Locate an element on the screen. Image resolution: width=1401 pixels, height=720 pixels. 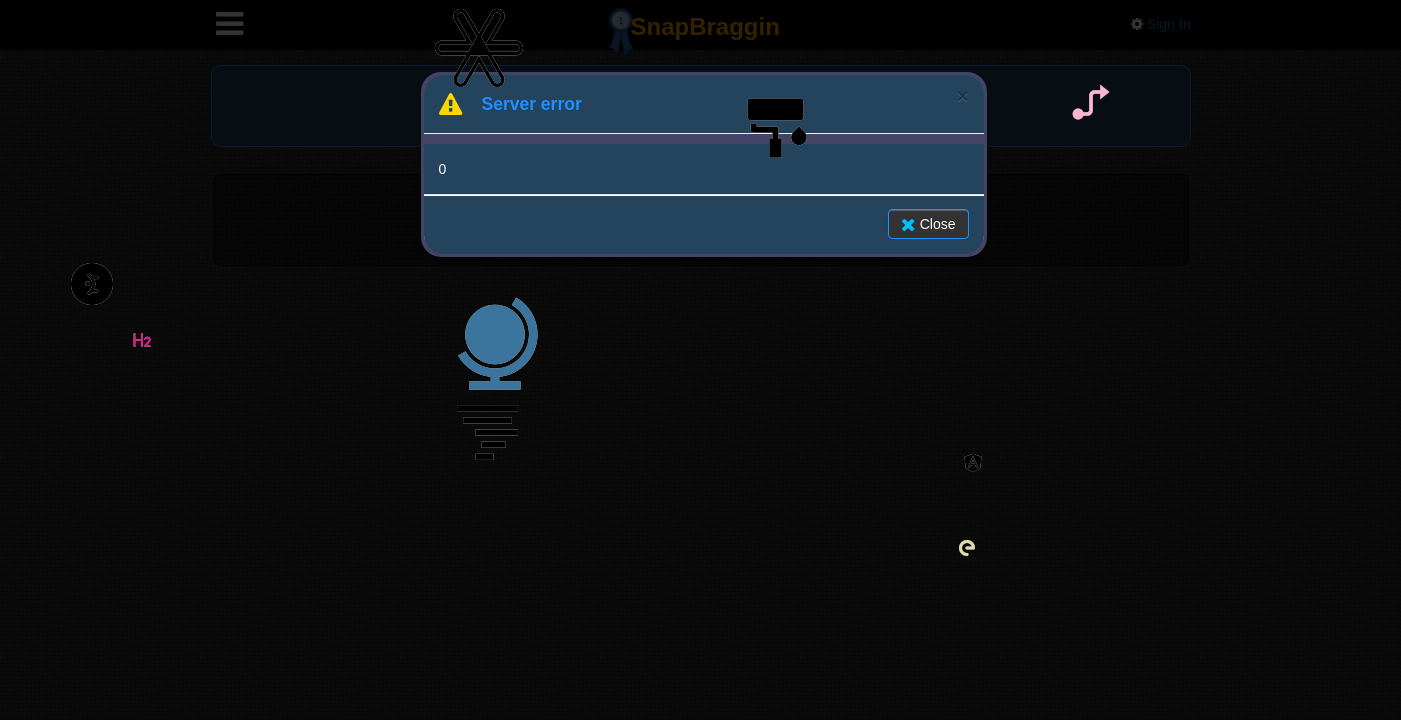
switch to global or international settings is located at coordinates (495, 343).